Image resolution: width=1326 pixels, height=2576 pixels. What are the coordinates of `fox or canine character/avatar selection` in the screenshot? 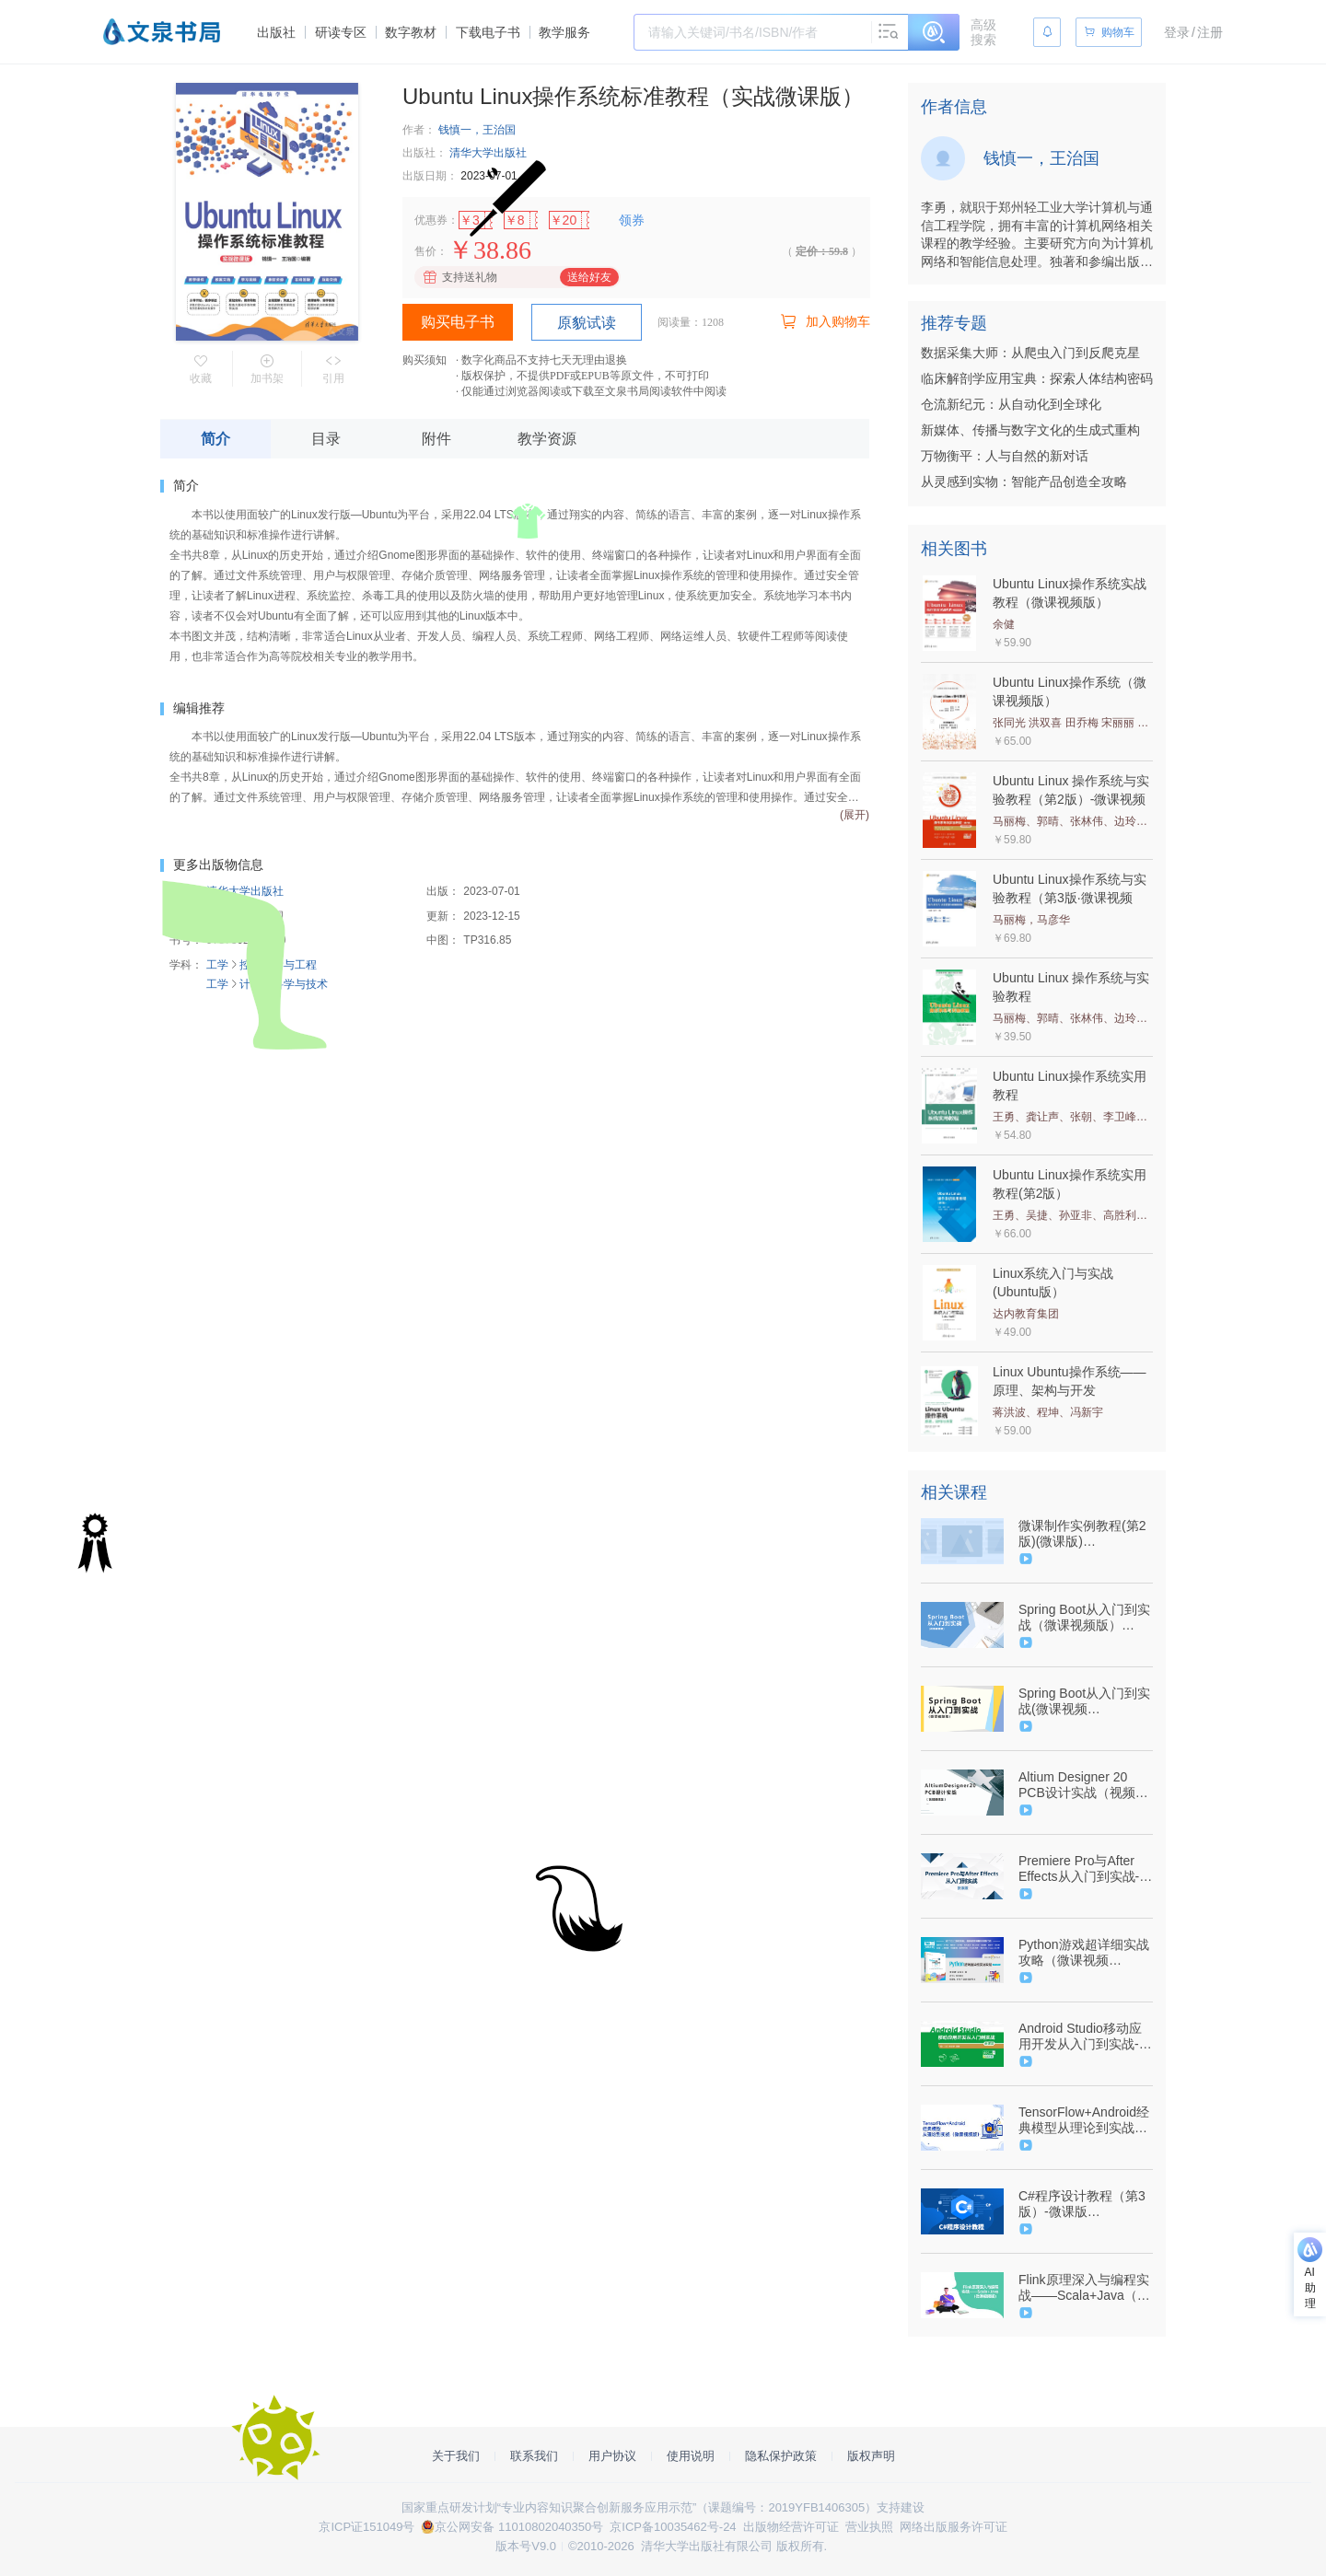 It's located at (579, 1909).